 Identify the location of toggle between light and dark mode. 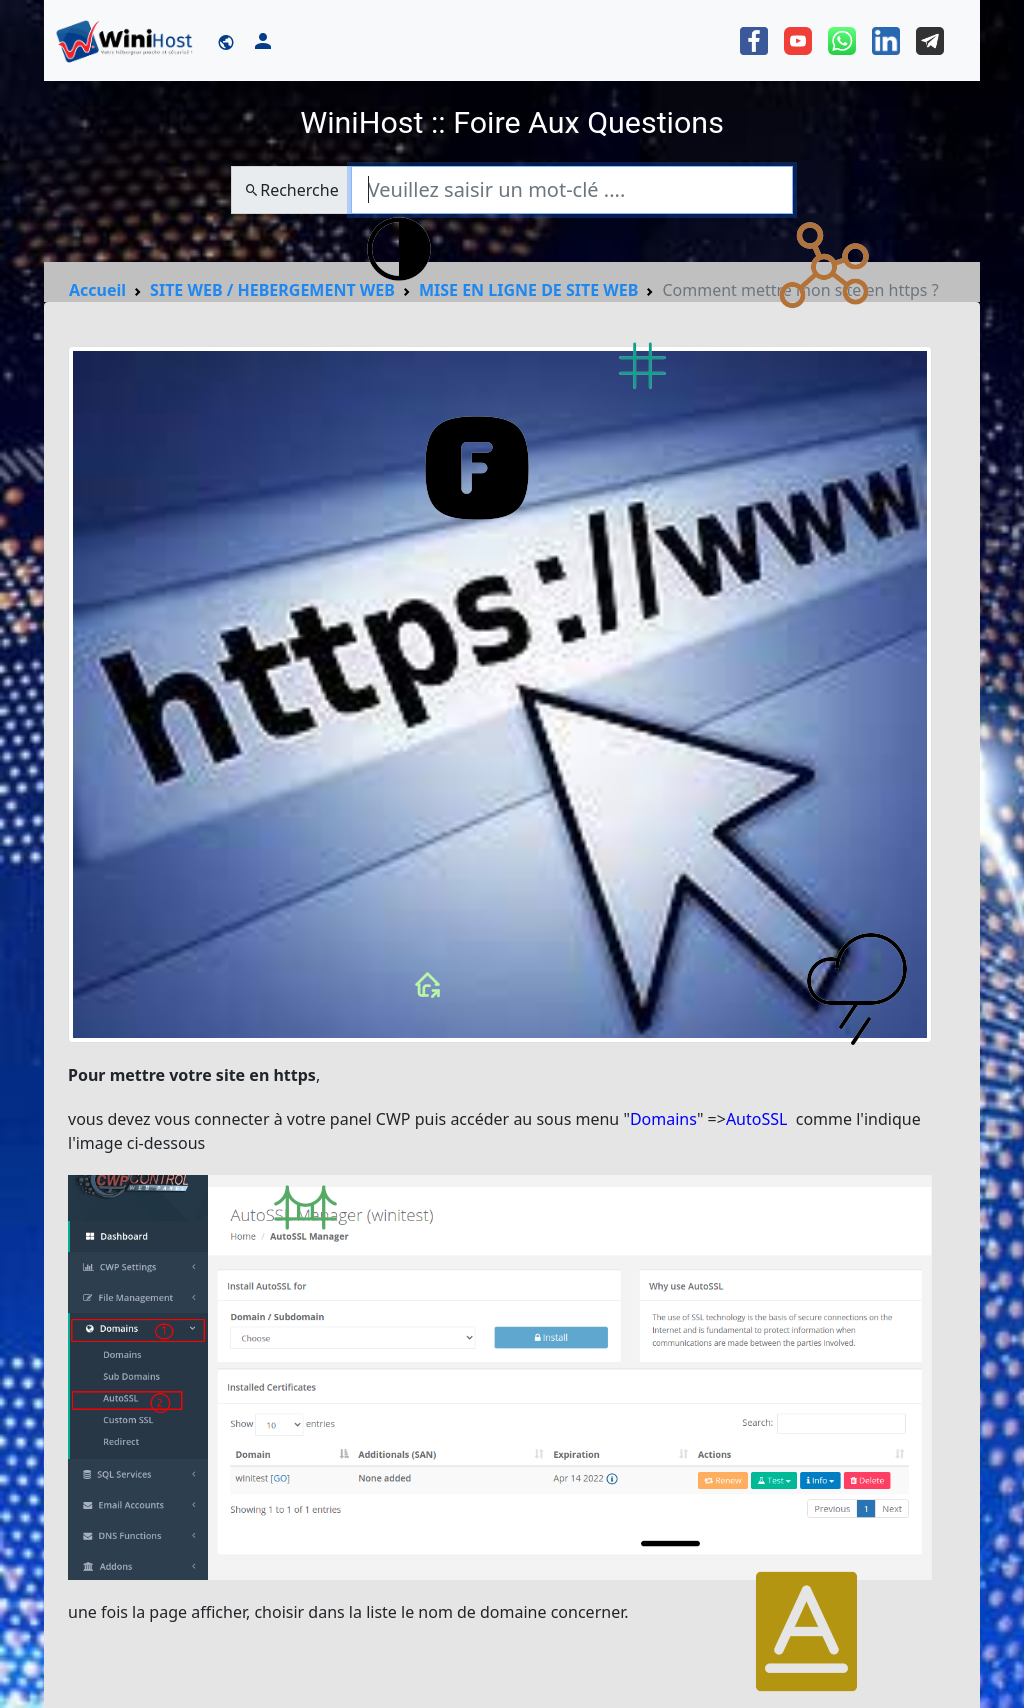
(399, 249).